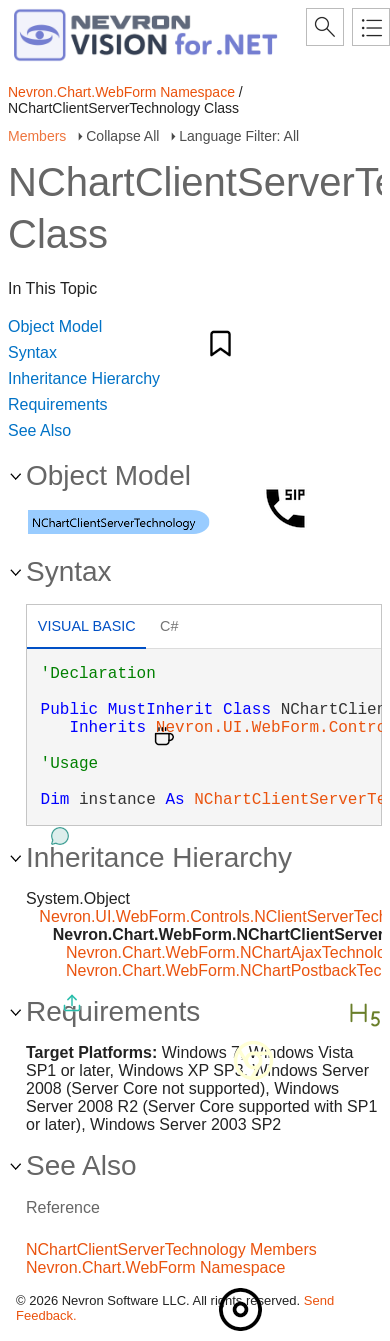 Image resolution: width=390 pixels, height=1341 pixels. I want to click on save this item for later, so click(220, 343).